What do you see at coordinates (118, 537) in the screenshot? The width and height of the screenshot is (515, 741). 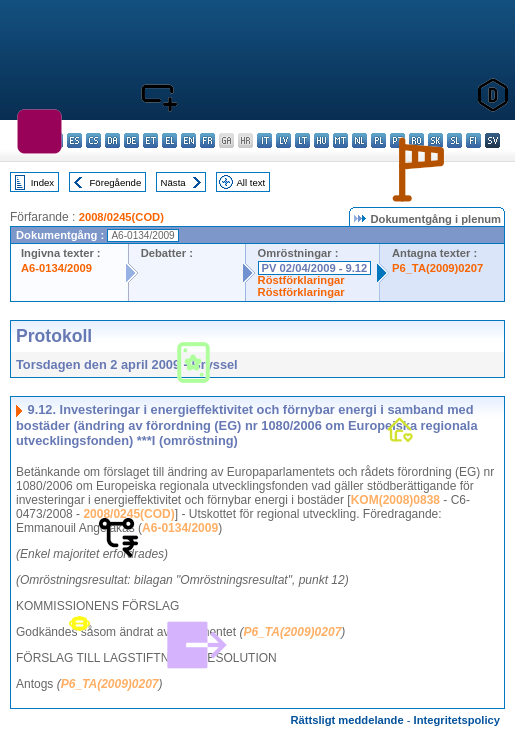 I see `view rupee transaction history` at bounding box center [118, 537].